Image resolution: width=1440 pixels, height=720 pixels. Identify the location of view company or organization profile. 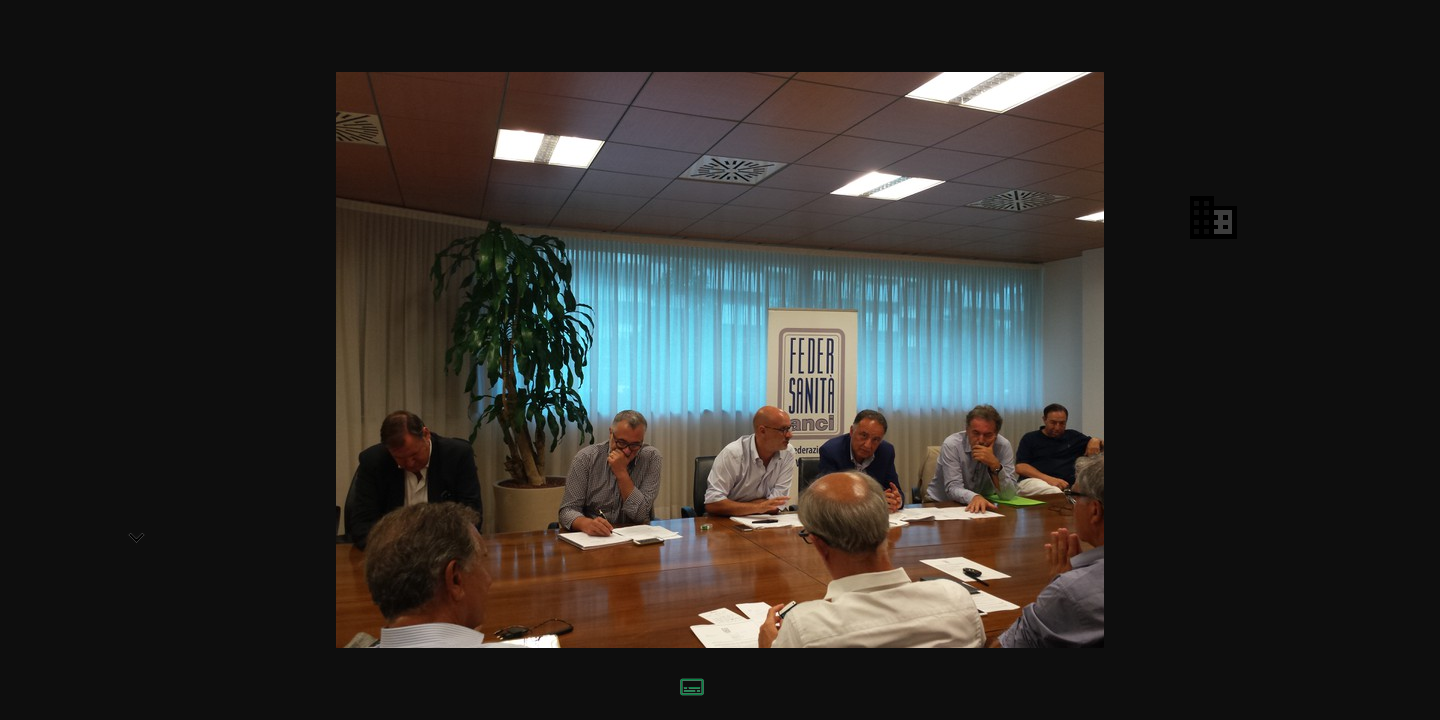
(1213, 217).